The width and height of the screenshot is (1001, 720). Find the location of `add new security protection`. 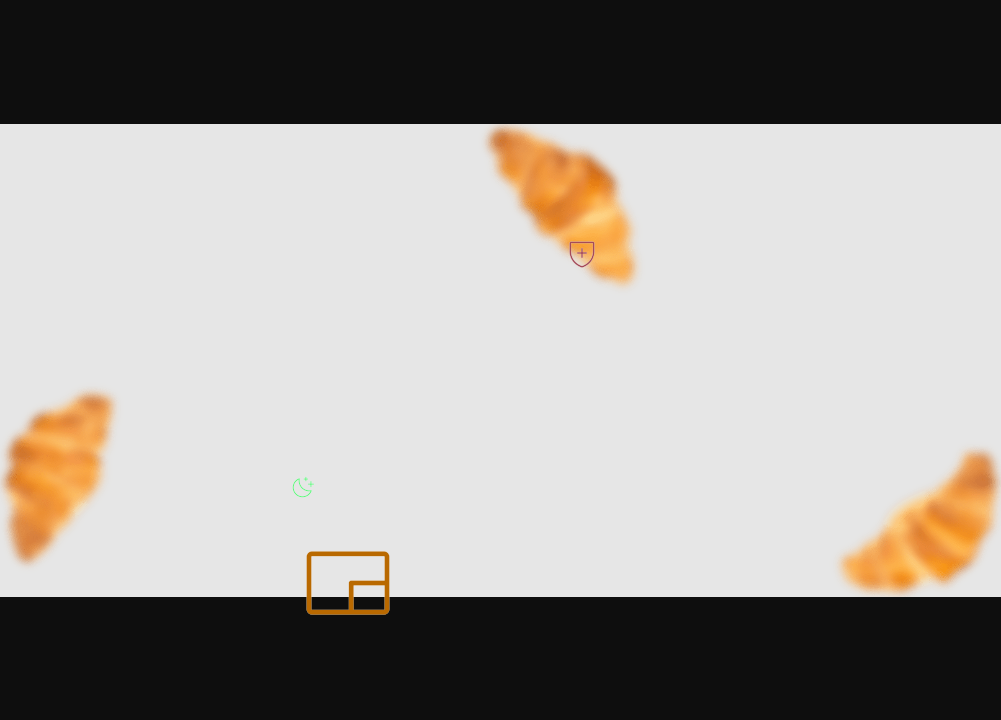

add new security protection is located at coordinates (582, 253).